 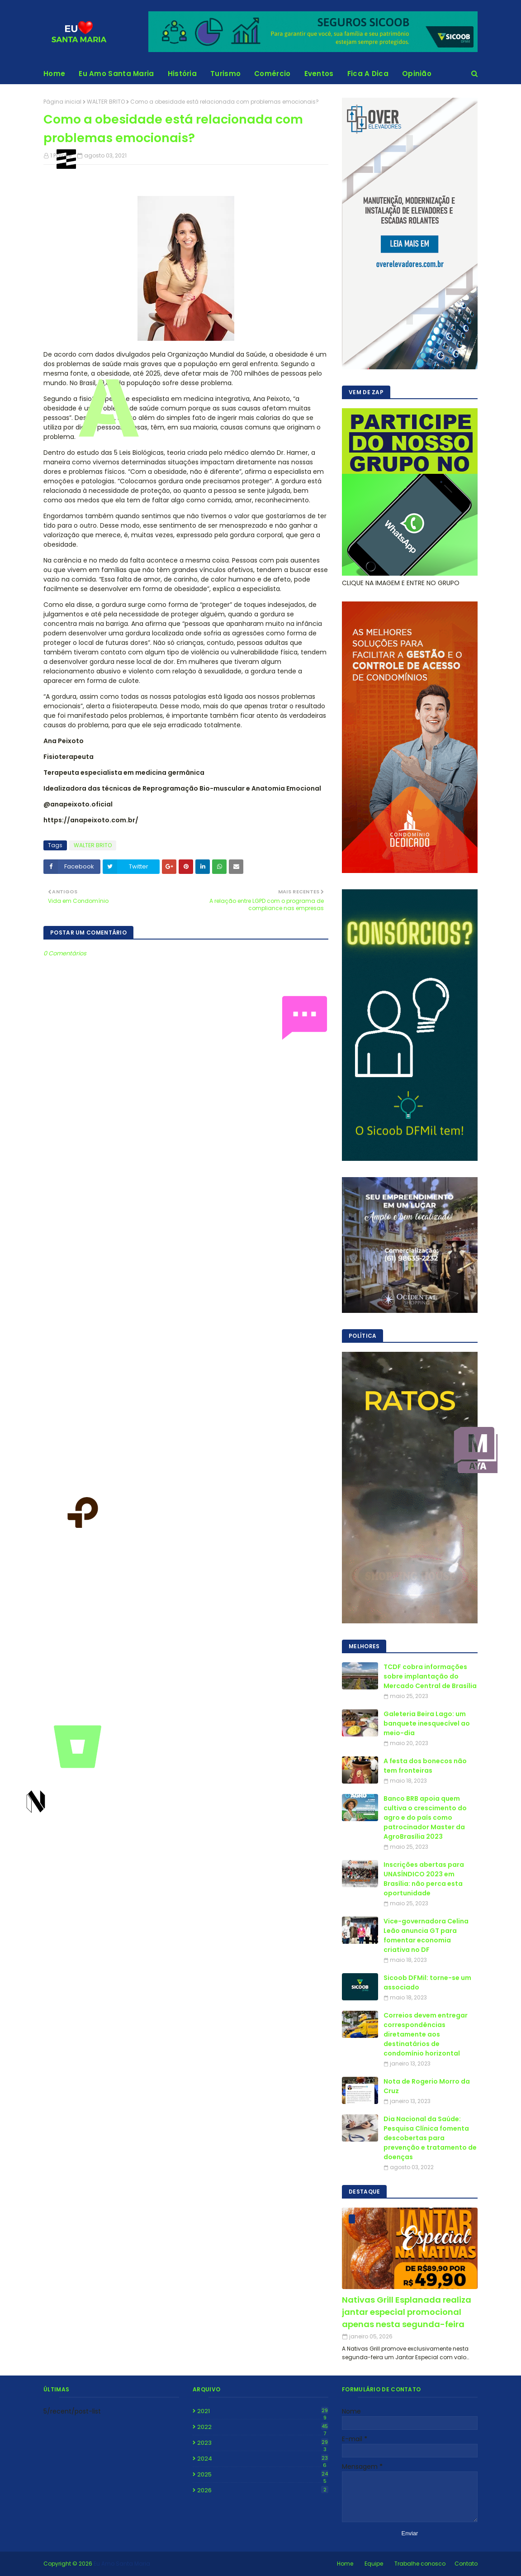 I want to click on open messaging or chat, so click(x=304, y=1016).